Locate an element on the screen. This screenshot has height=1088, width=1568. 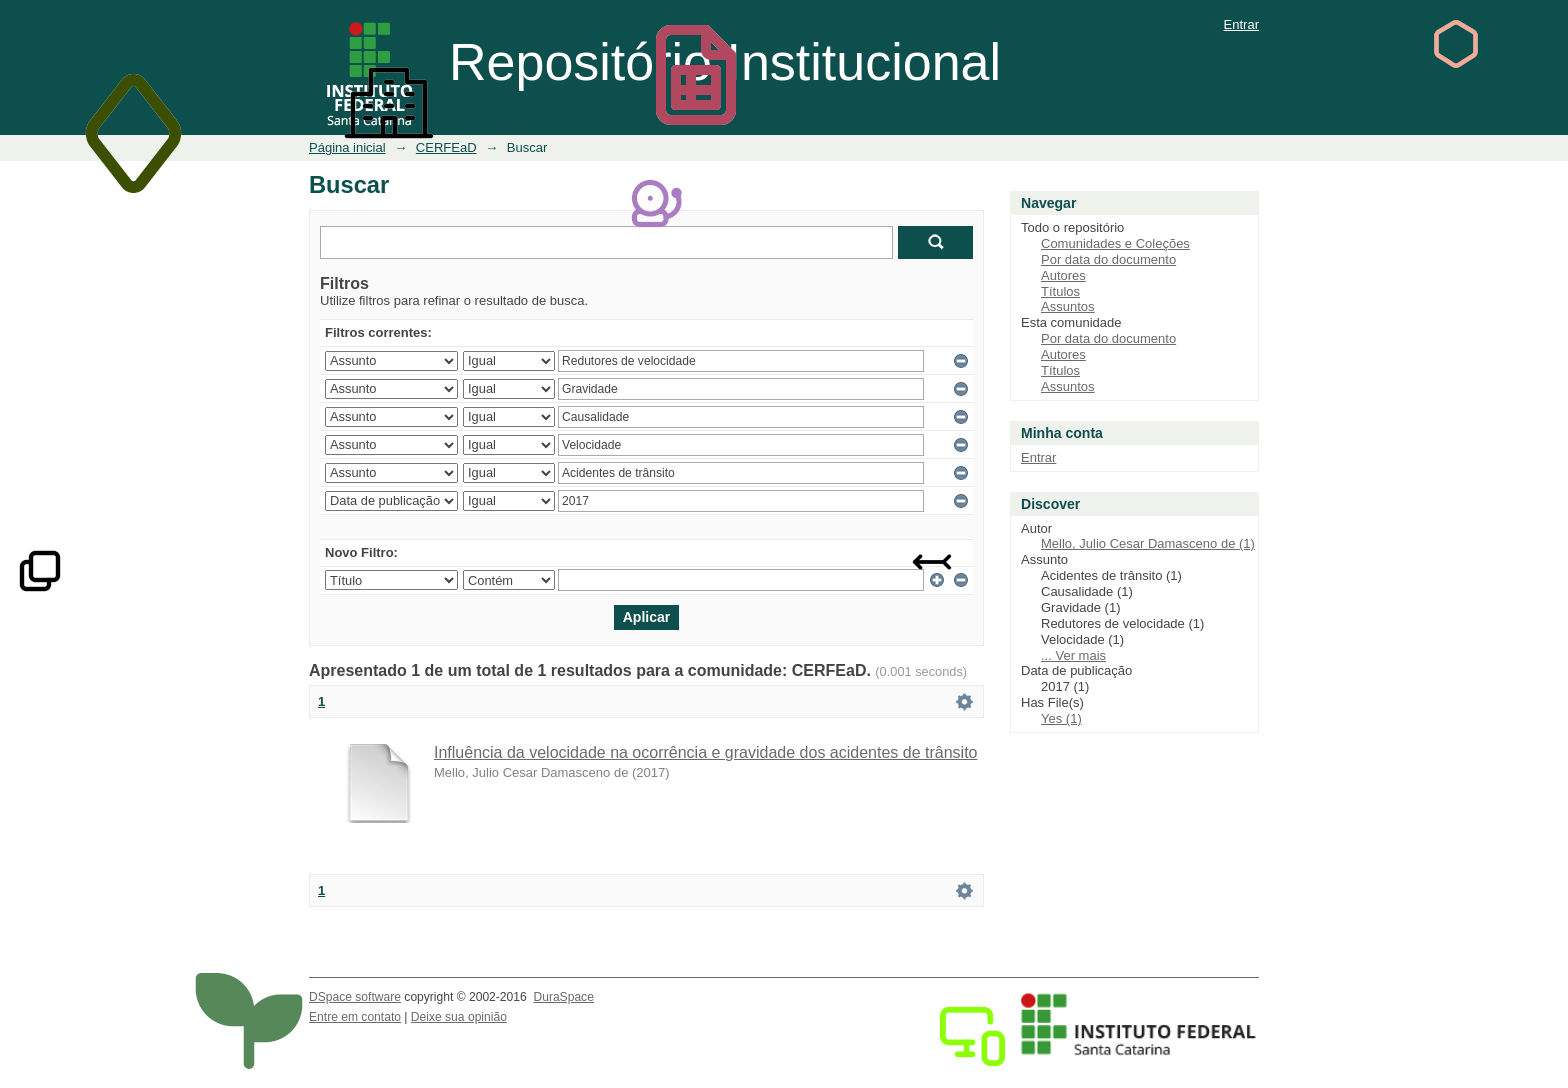
school bell or class alarm notification is located at coordinates (655, 203).